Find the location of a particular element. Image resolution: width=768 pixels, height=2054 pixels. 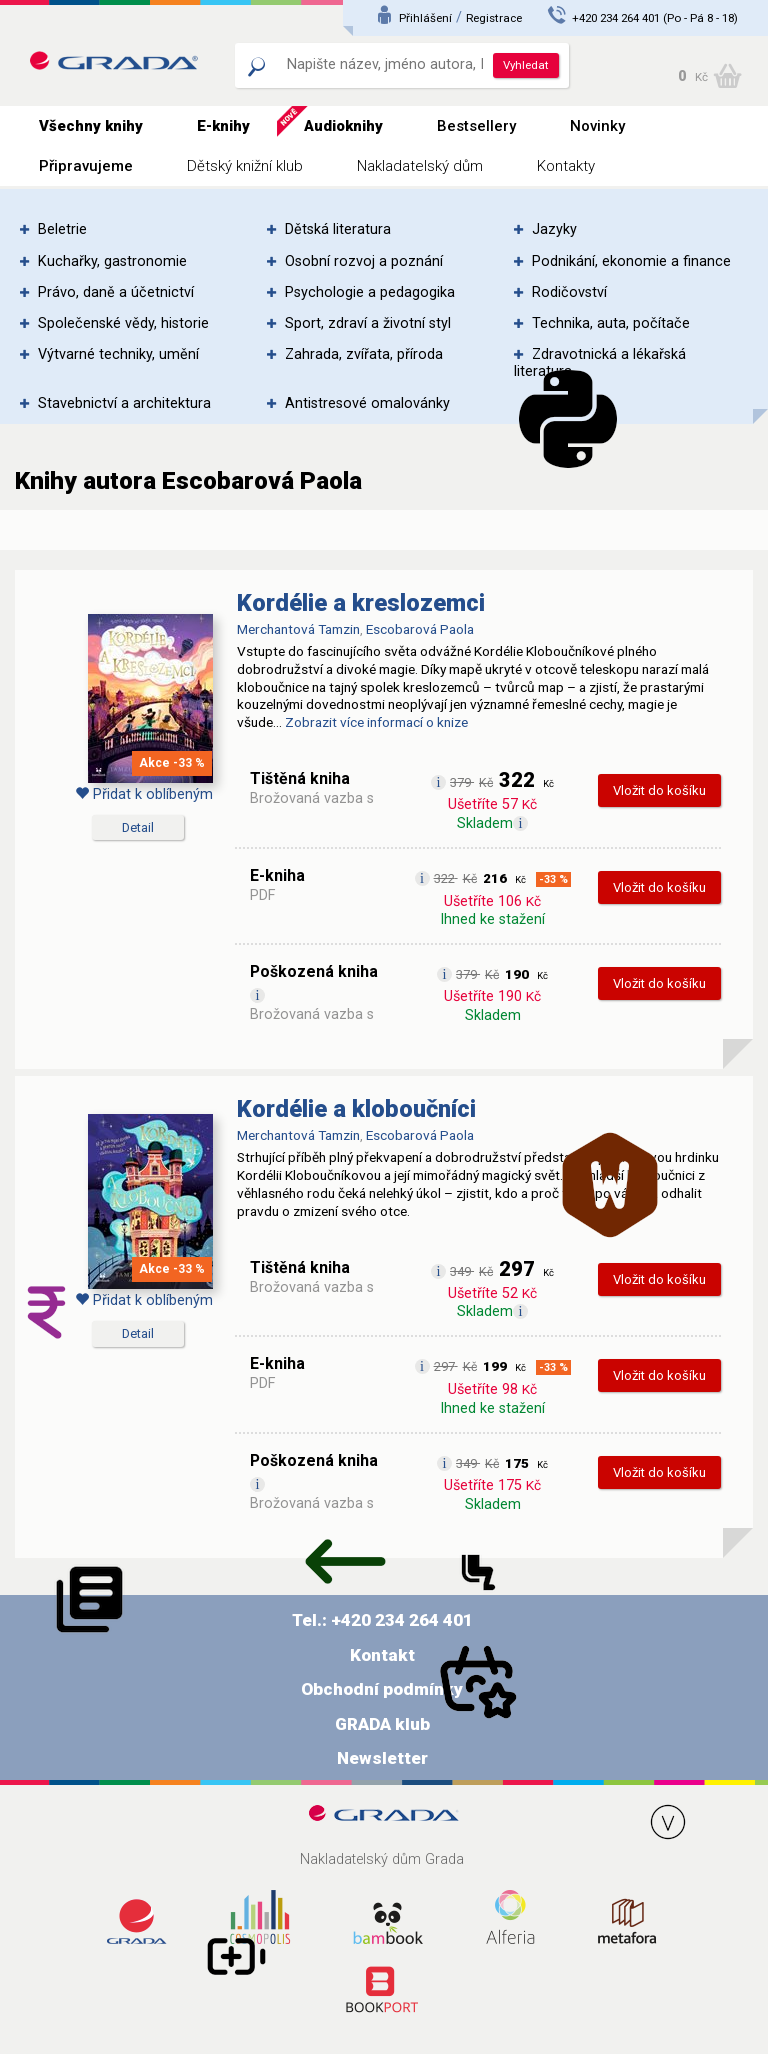

indicates reduced legroom seating option is located at coordinates (479, 1572).